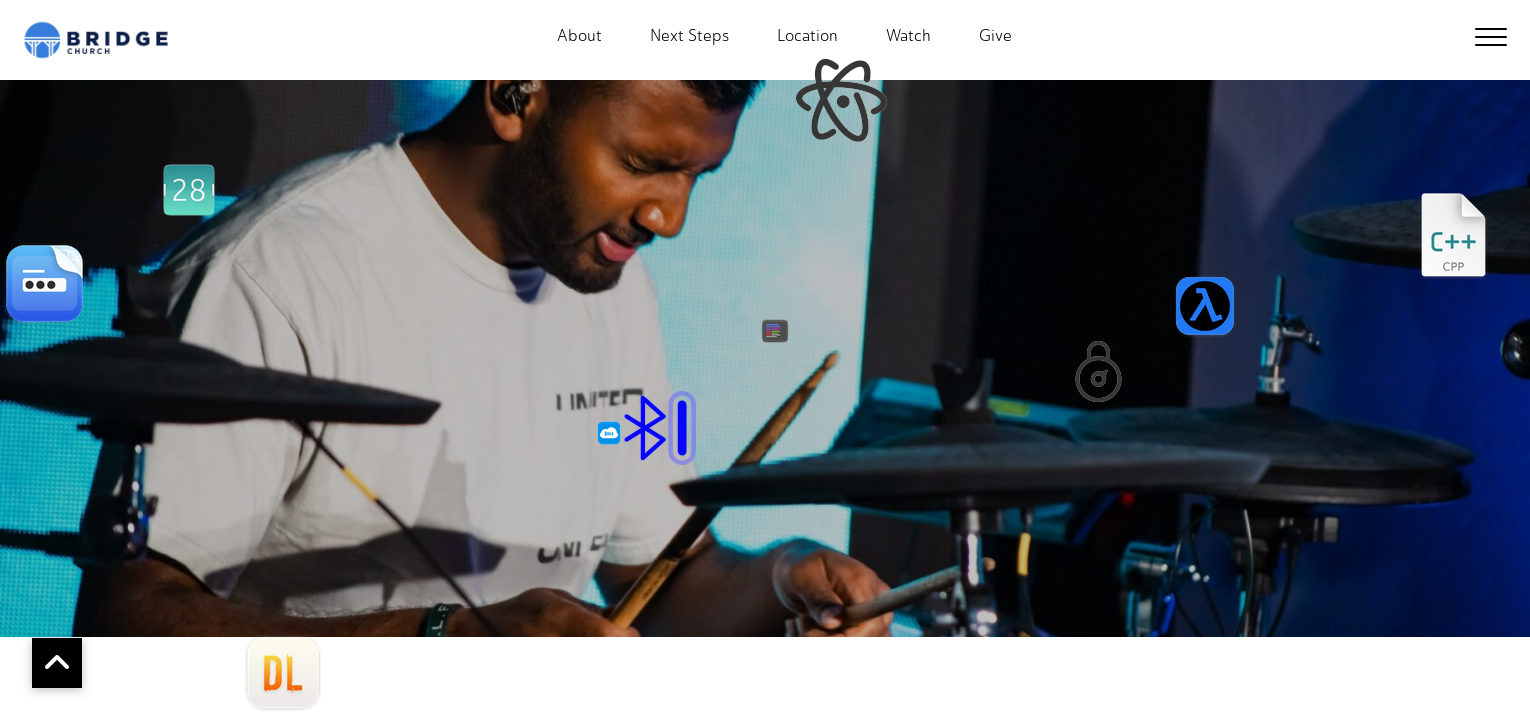 The width and height of the screenshot is (1530, 720). I want to click on view bluetooth device battery status, so click(659, 428).